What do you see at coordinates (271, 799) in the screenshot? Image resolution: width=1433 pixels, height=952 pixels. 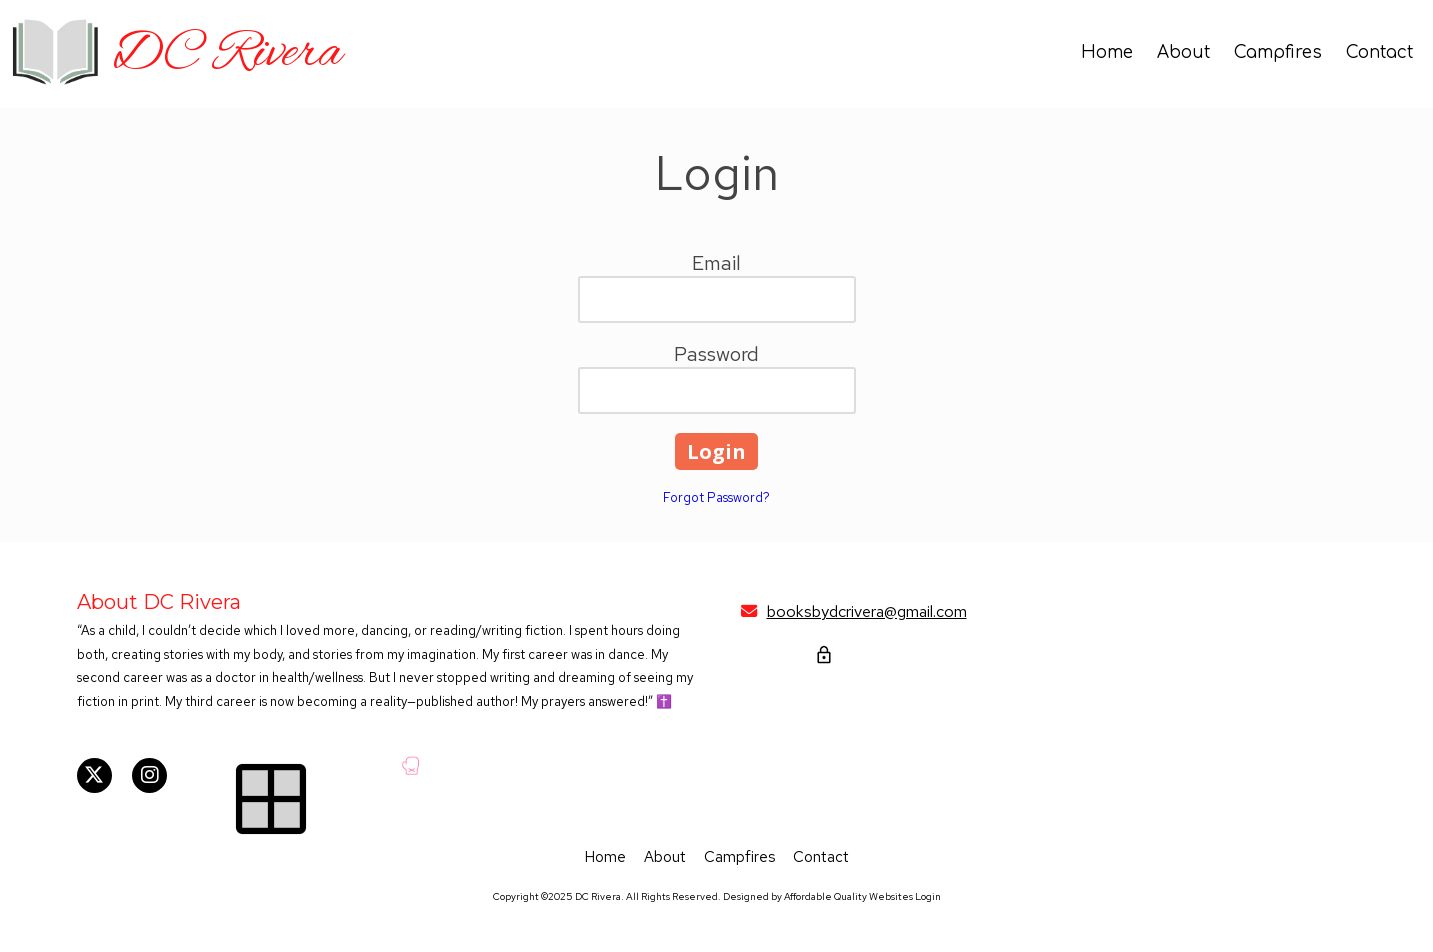 I see `view items in grid layout` at bounding box center [271, 799].